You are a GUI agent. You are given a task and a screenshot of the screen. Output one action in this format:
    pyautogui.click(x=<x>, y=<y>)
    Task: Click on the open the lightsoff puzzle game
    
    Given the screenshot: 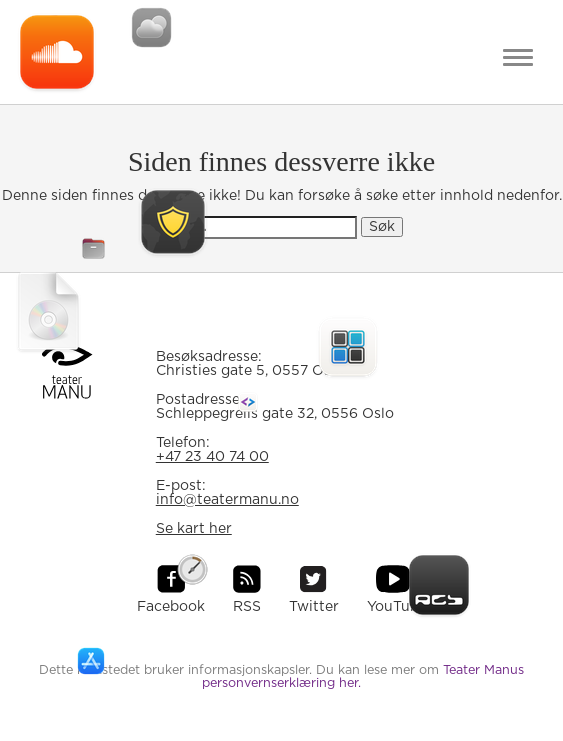 What is the action you would take?
    pyautogui.click(x=348, y=347)
    